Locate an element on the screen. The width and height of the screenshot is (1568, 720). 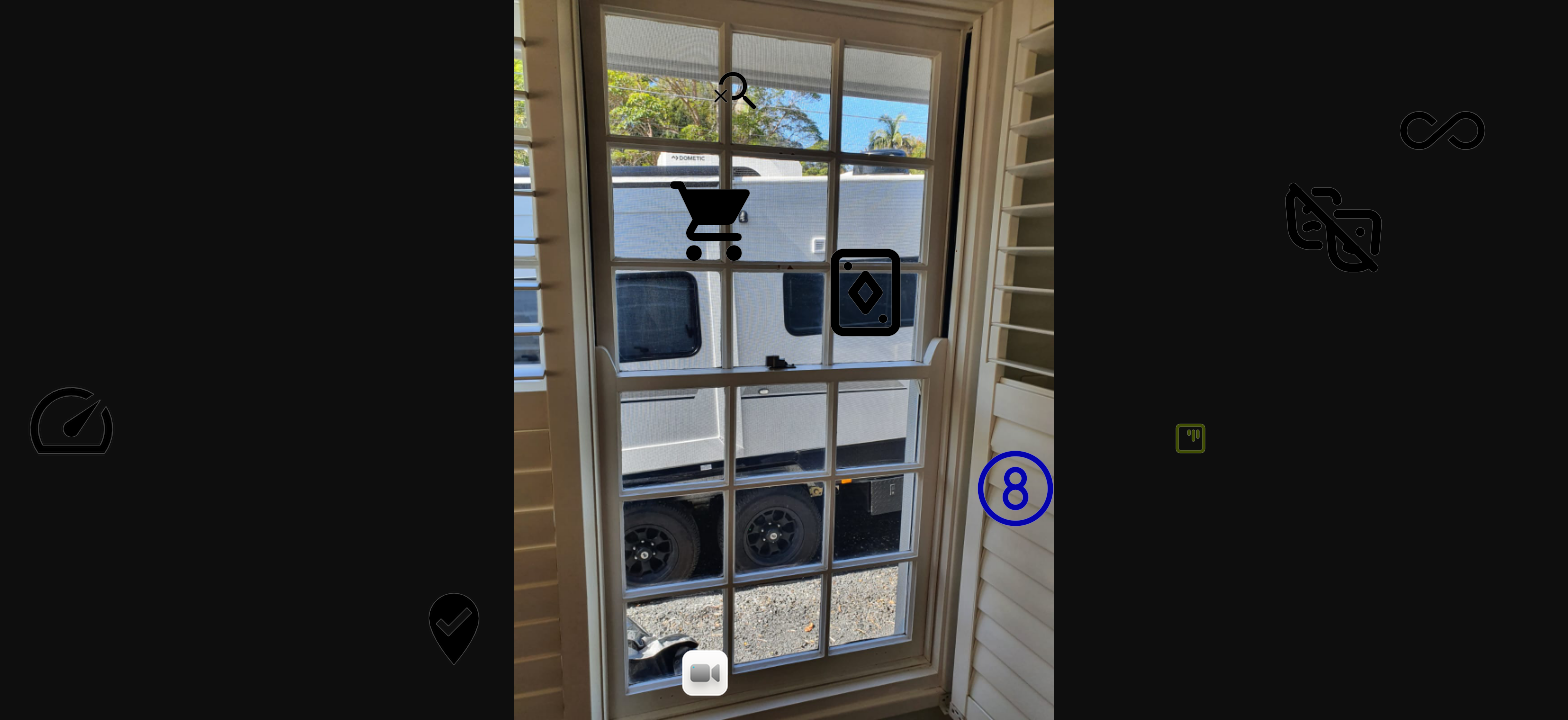
disable theater or entertainment mode is located at coordinates (1333, 227).